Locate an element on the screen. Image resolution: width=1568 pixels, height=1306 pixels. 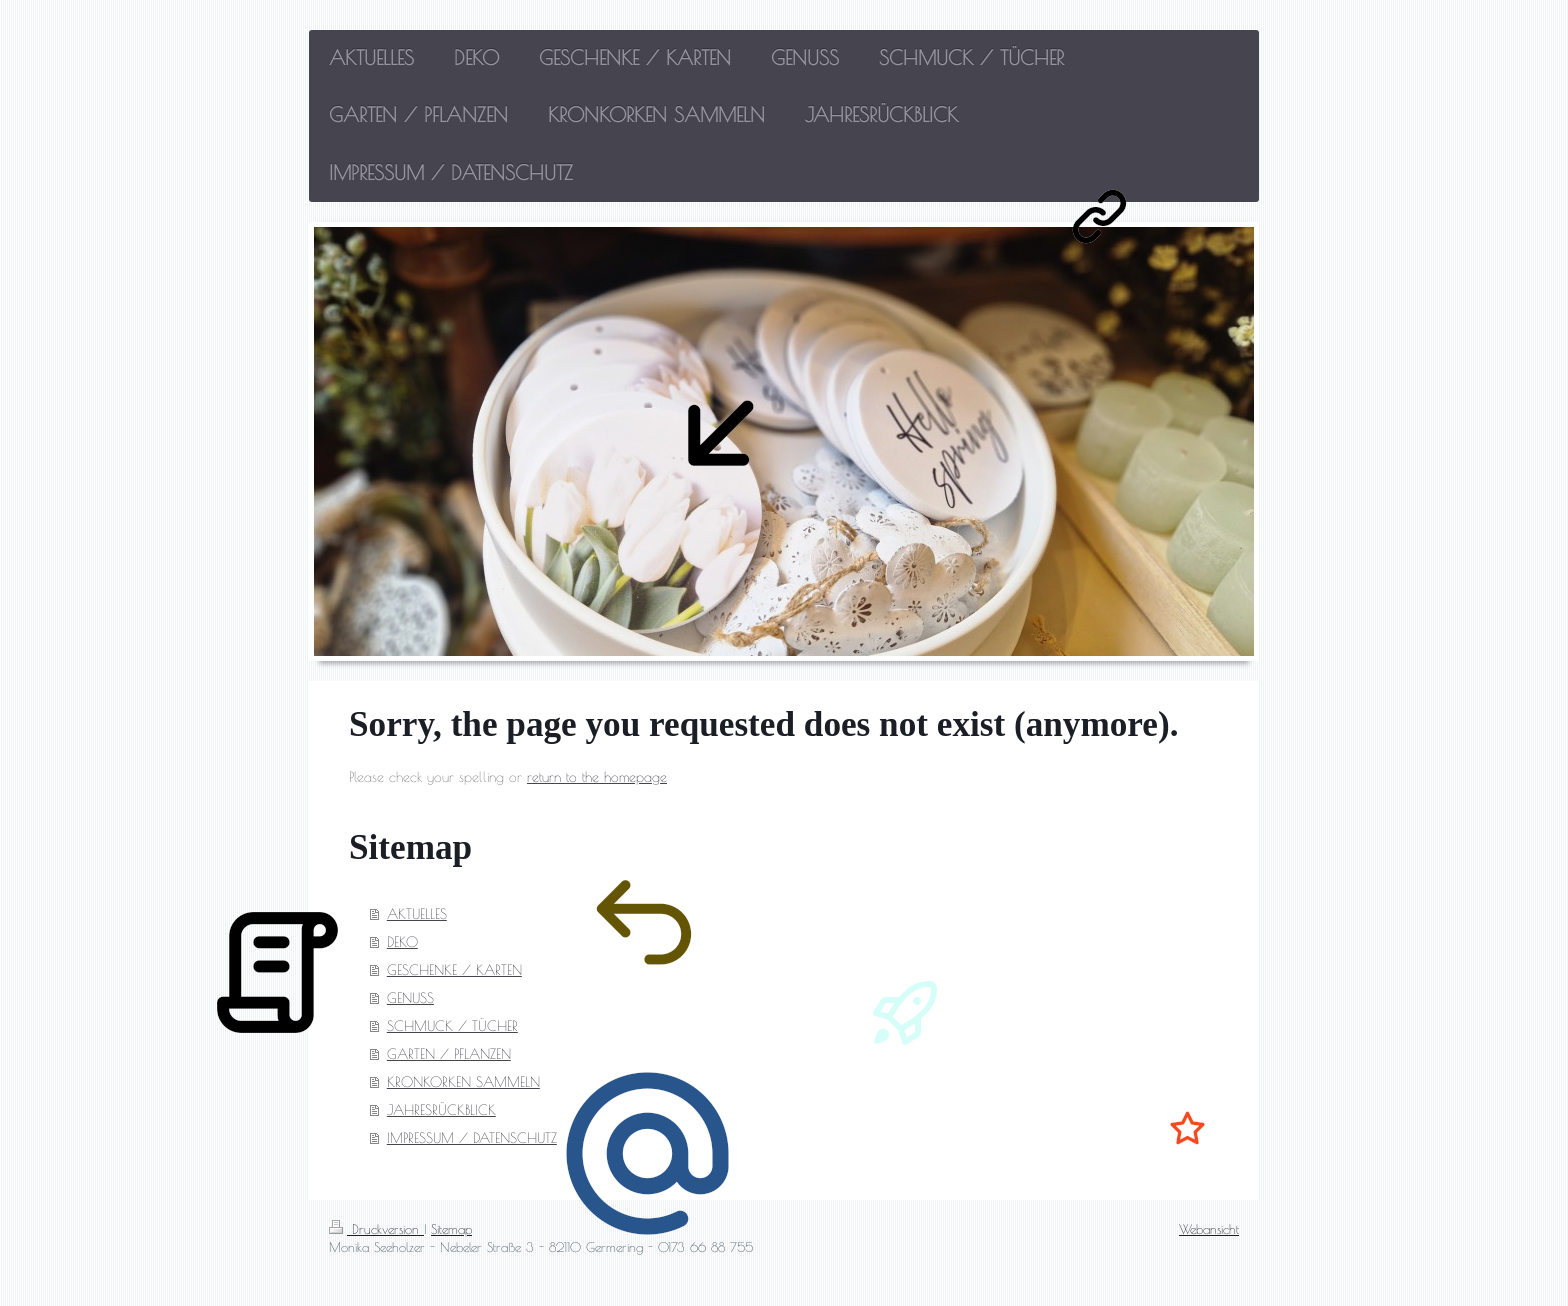
view license or terms of service is located at coordinates (277, 972).